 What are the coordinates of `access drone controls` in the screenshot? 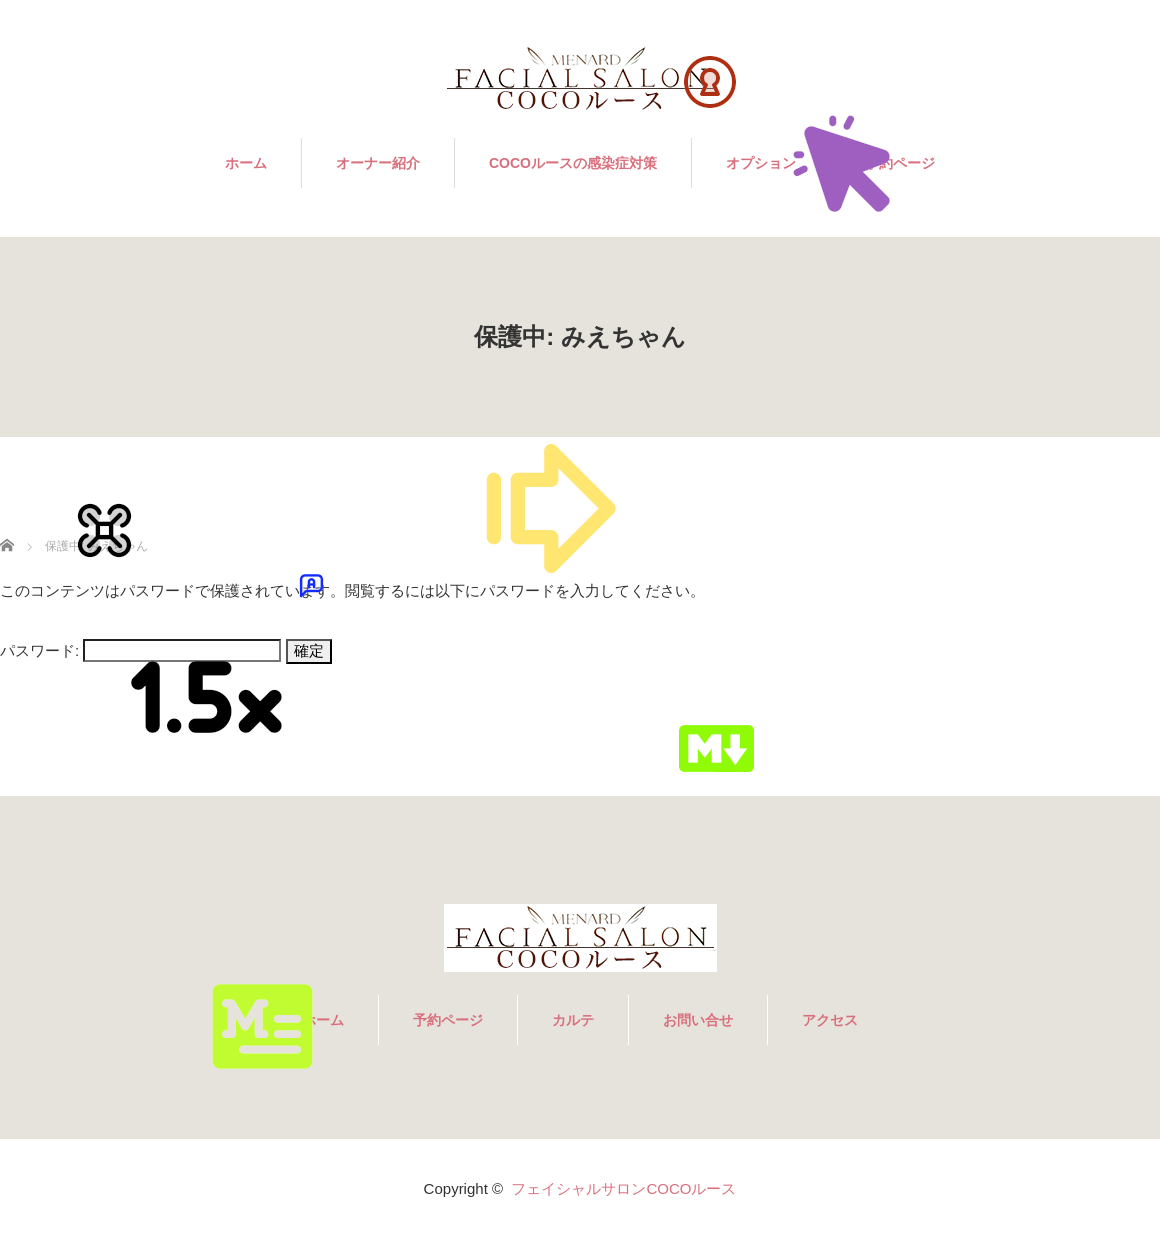 It's located at (104, 530).